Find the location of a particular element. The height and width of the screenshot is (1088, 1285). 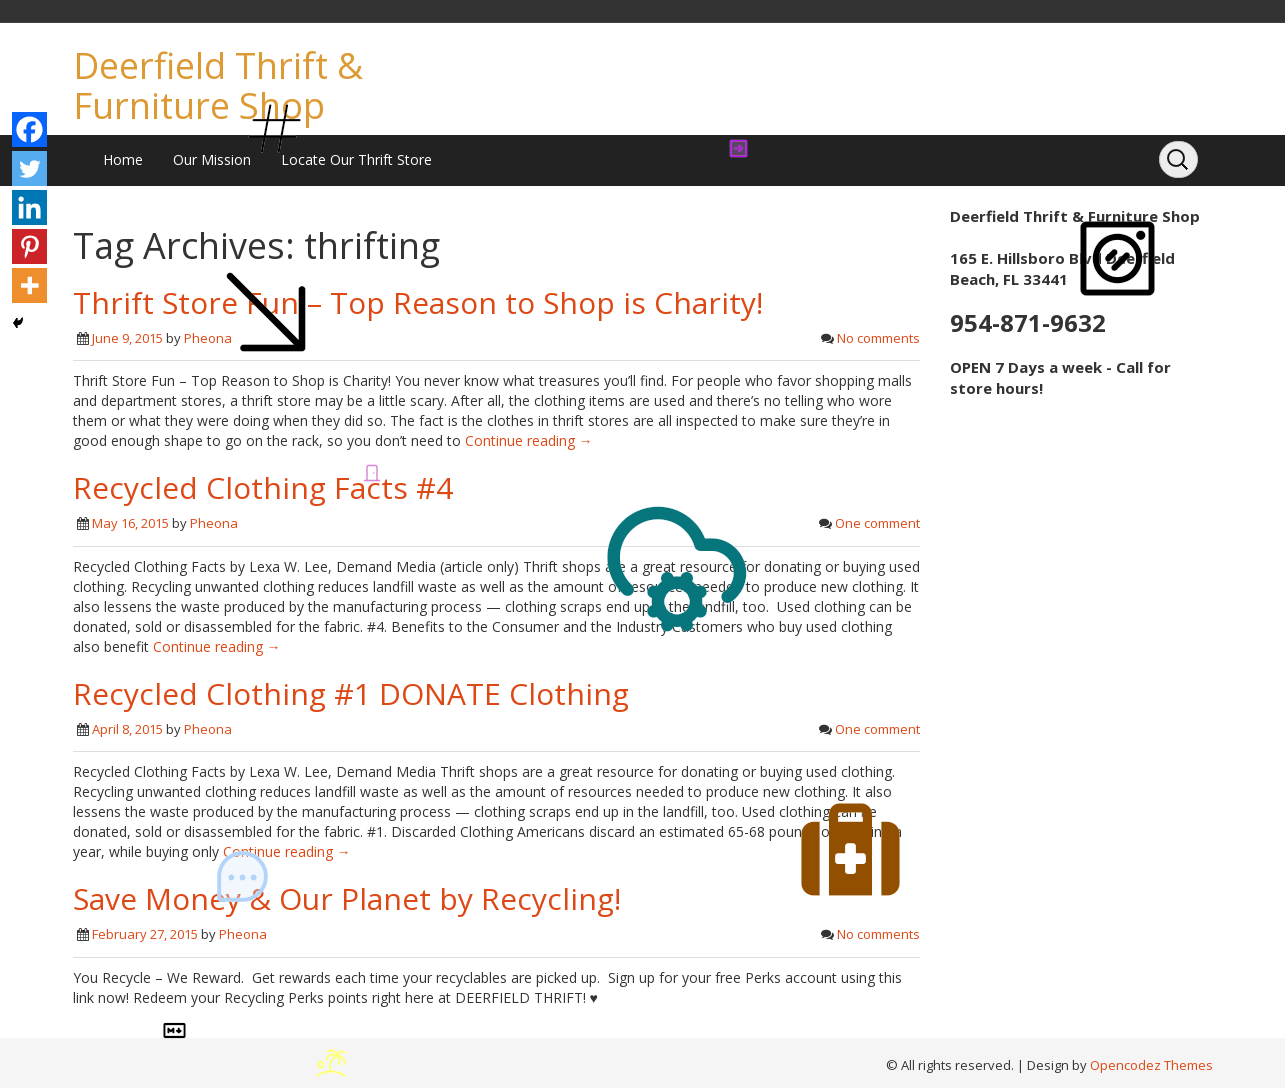

navigate to the next item diagonally is located at coordinates (266, 312).